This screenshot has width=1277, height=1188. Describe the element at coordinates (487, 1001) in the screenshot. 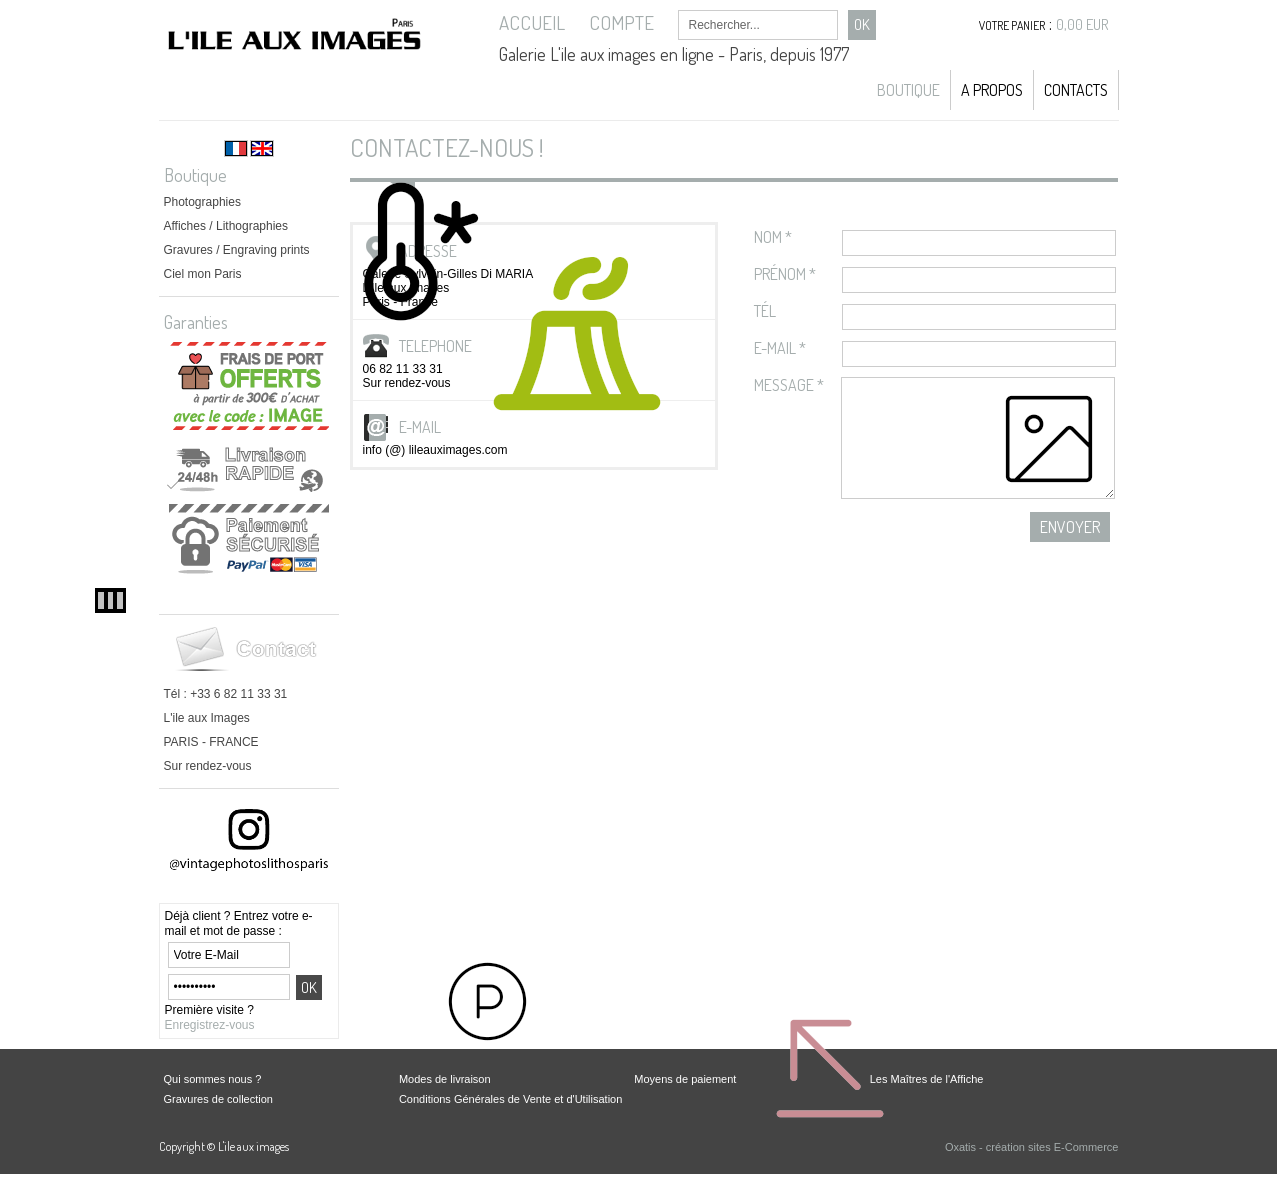

I see `parking availability or location indicator` at that location.